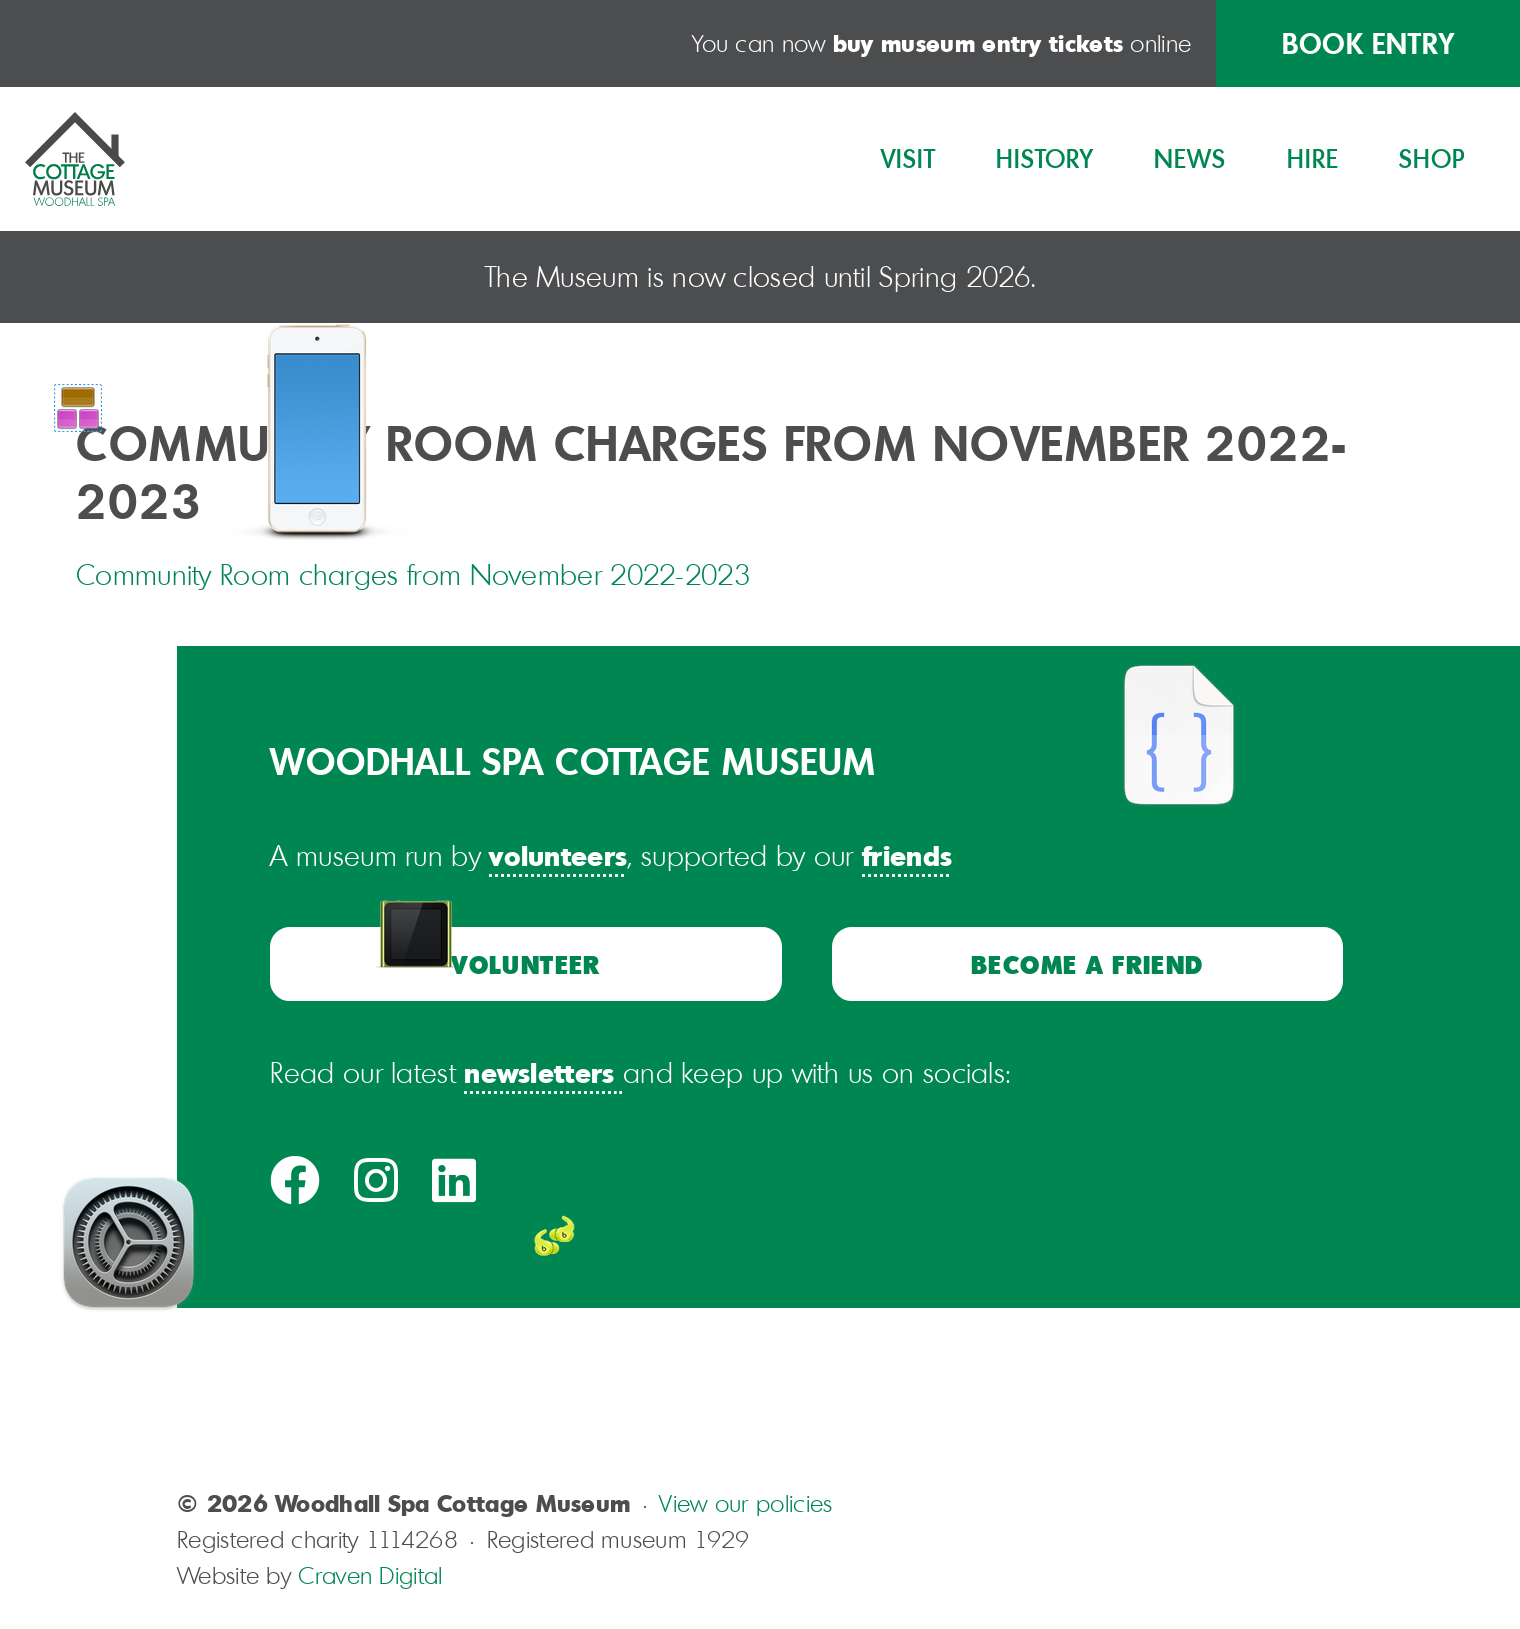 Image resolution: width=1520 pixels, height=1629 pixels. Describe the element at coordinates (554, 1236) in the screenshot. I see `beats fit pro earbuds in volt yellow` at that location.